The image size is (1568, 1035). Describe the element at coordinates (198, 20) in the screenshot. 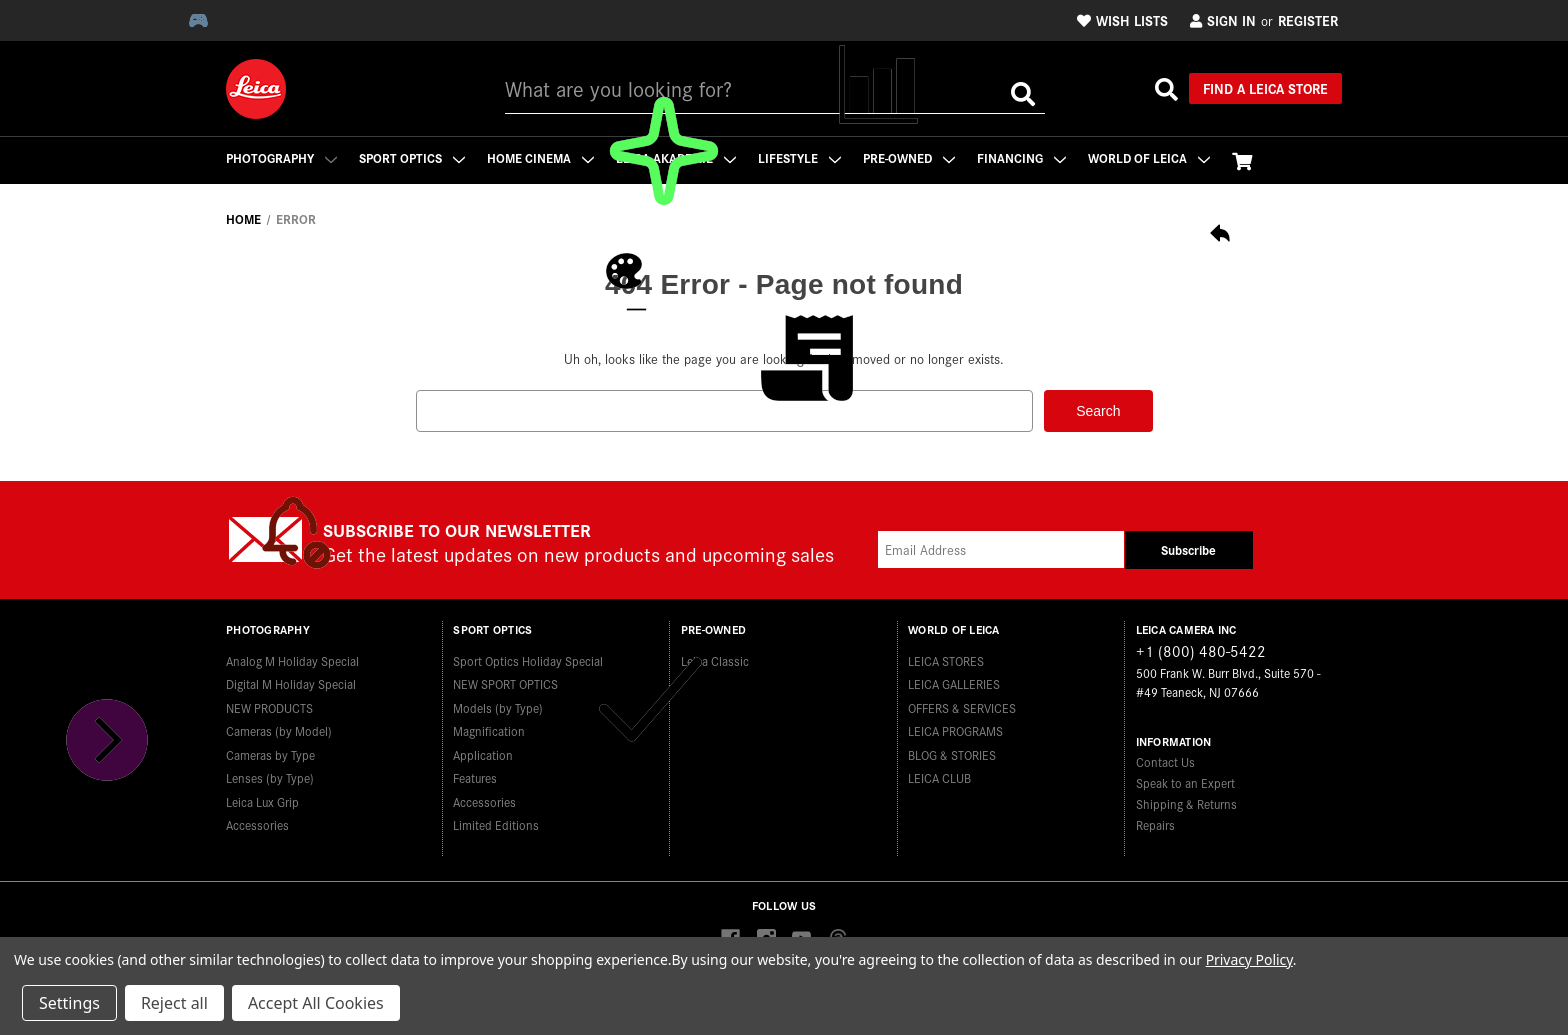

I see `access gaming features or settings` at that location.